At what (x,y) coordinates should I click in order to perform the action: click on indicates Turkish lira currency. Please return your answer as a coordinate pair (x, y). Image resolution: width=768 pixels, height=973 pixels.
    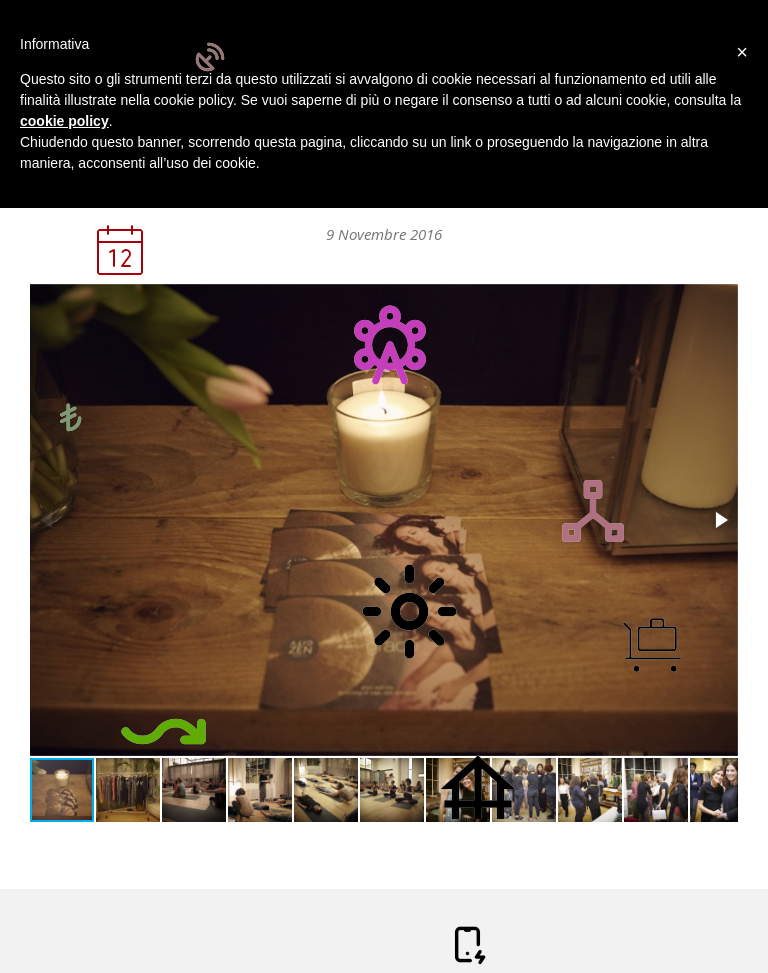
    Looking at the image, I should click on (71, 416).